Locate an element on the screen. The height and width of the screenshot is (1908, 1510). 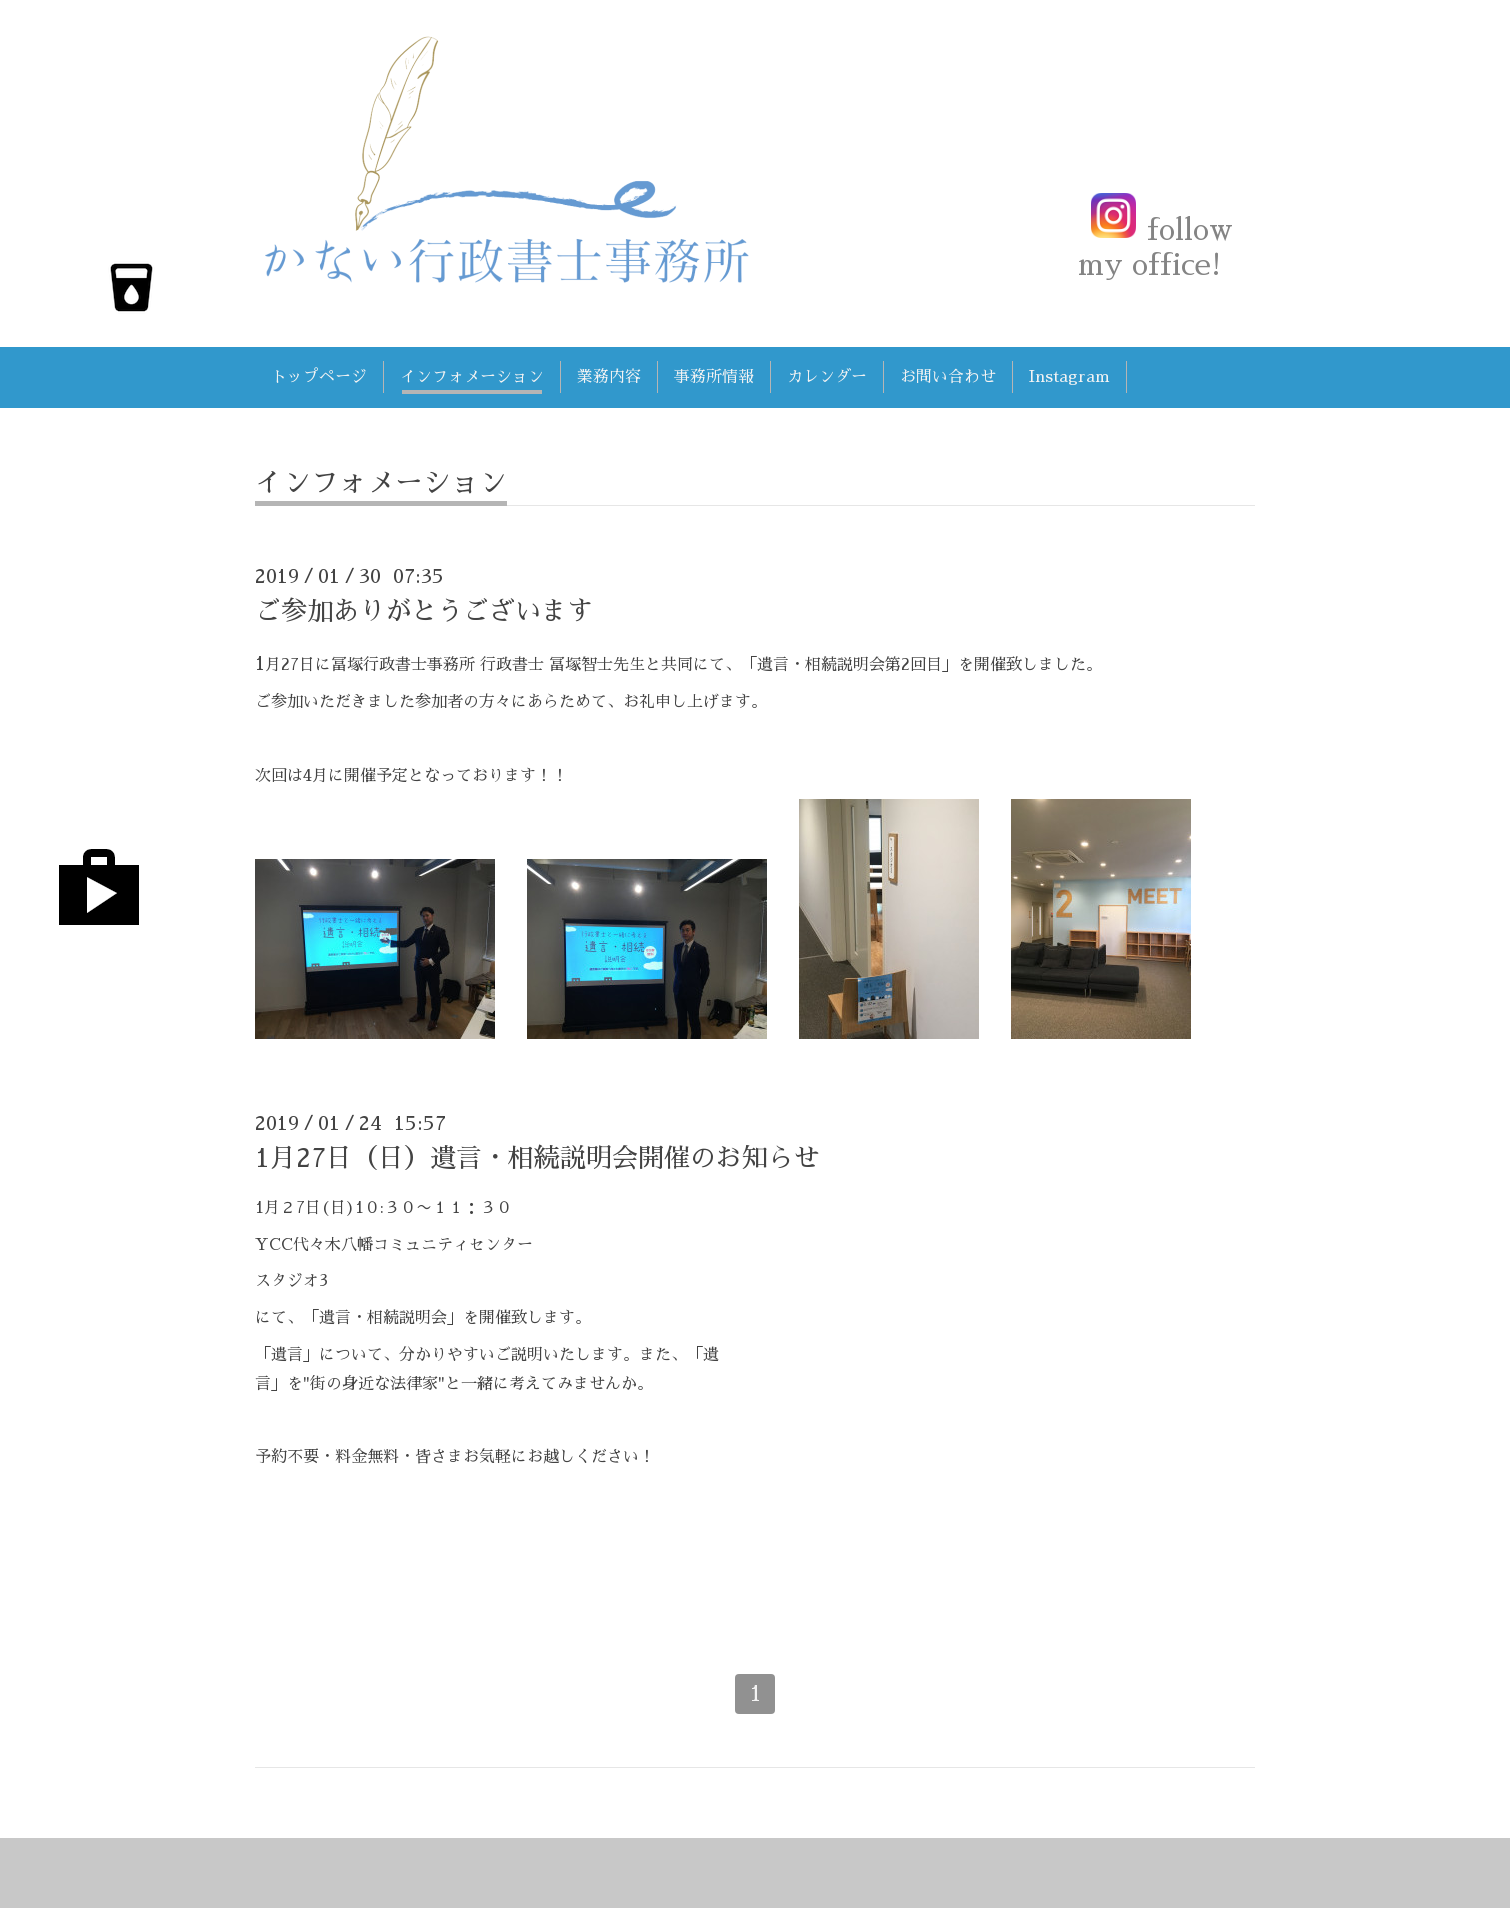
open the app store or marketplace is located at coordinates (99, 889).